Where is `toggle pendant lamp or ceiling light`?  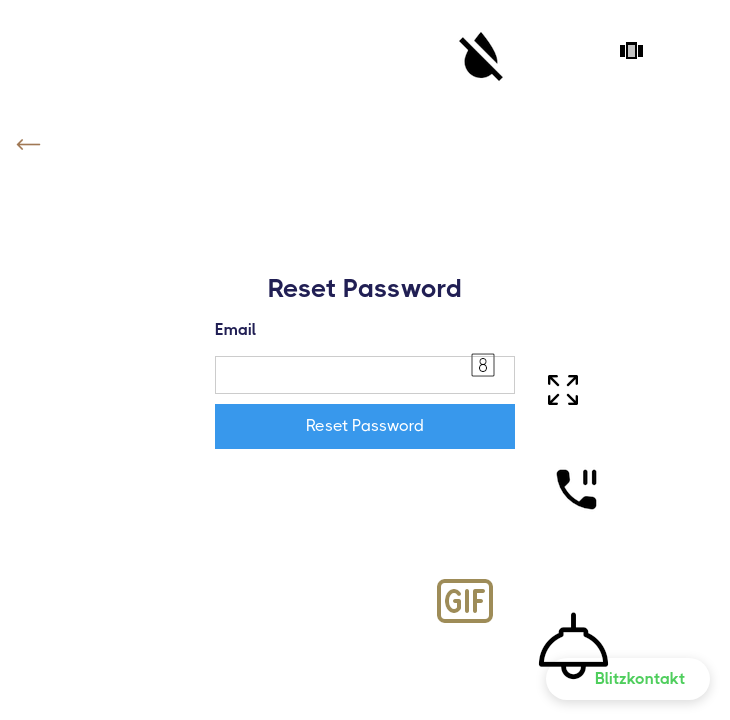 toggle pendant lamp or ceiling light is located at coordinates (573, 649).